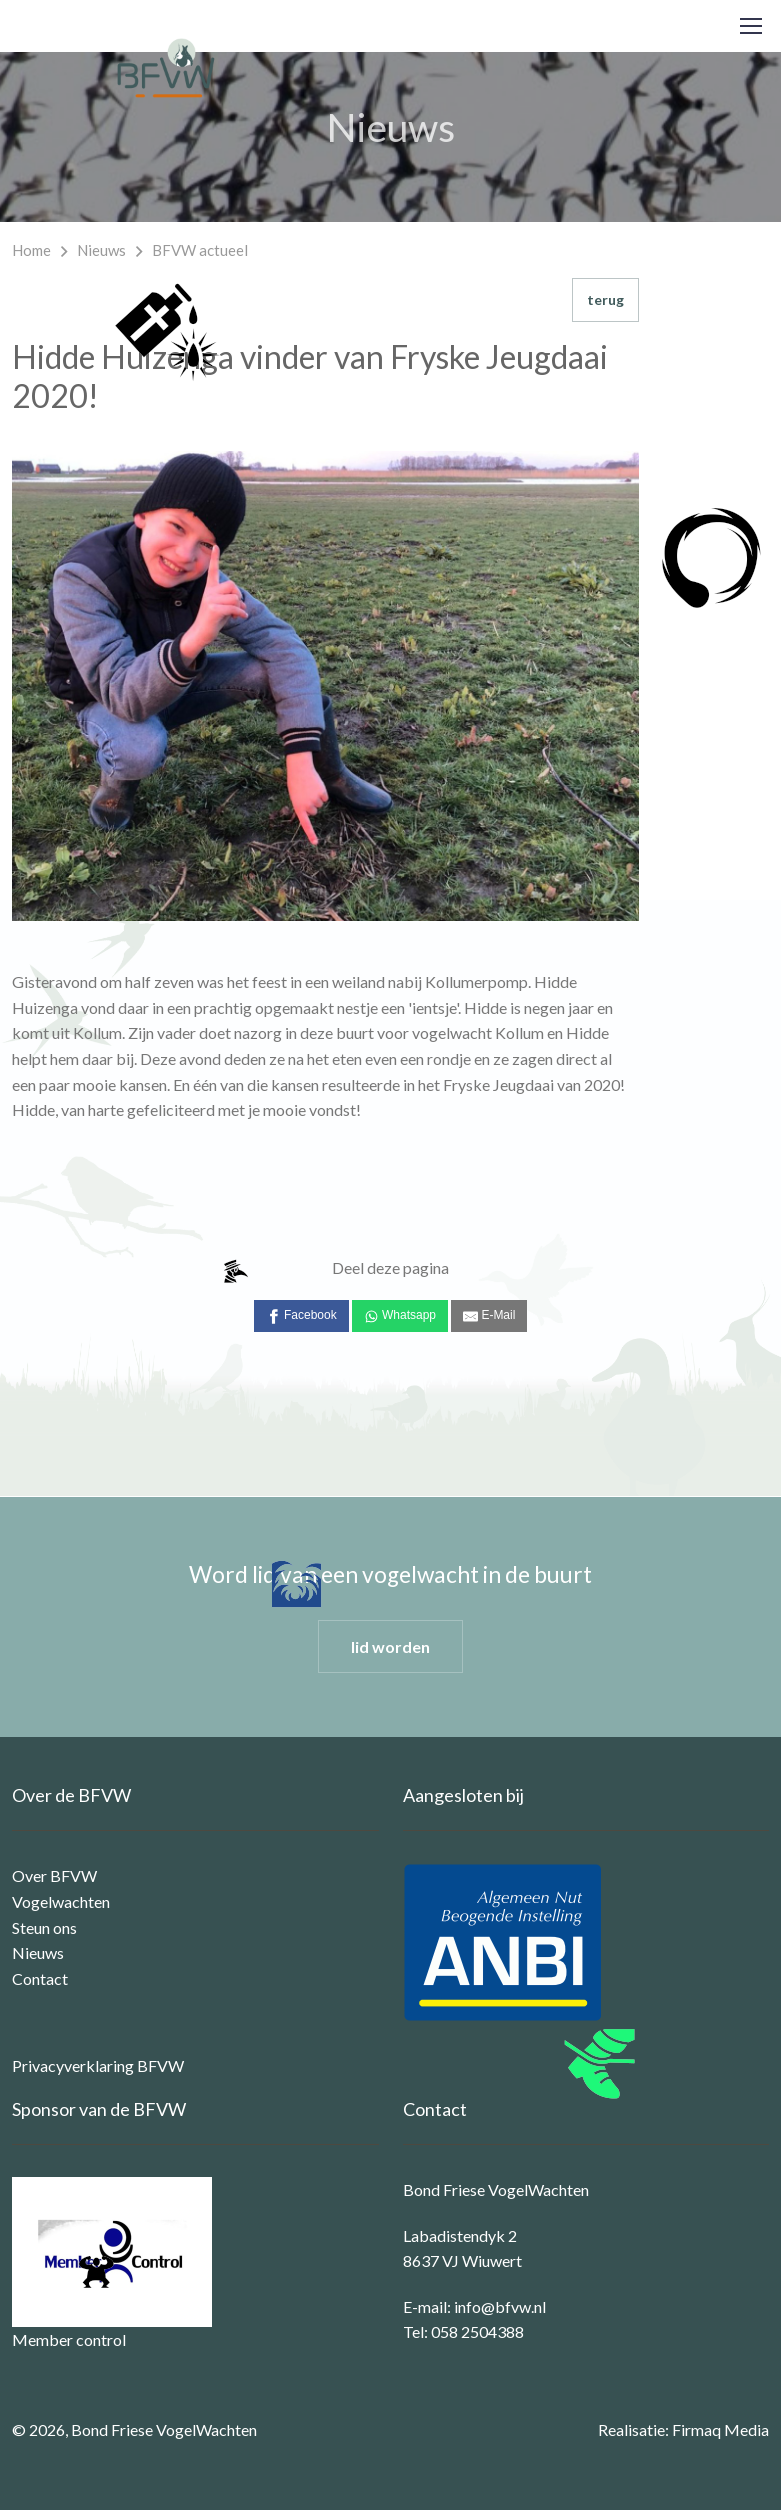 This screenshot has width=781, height=2510. I want to click on enter a fire-themed portal or dungeon, so click(296, 1582).